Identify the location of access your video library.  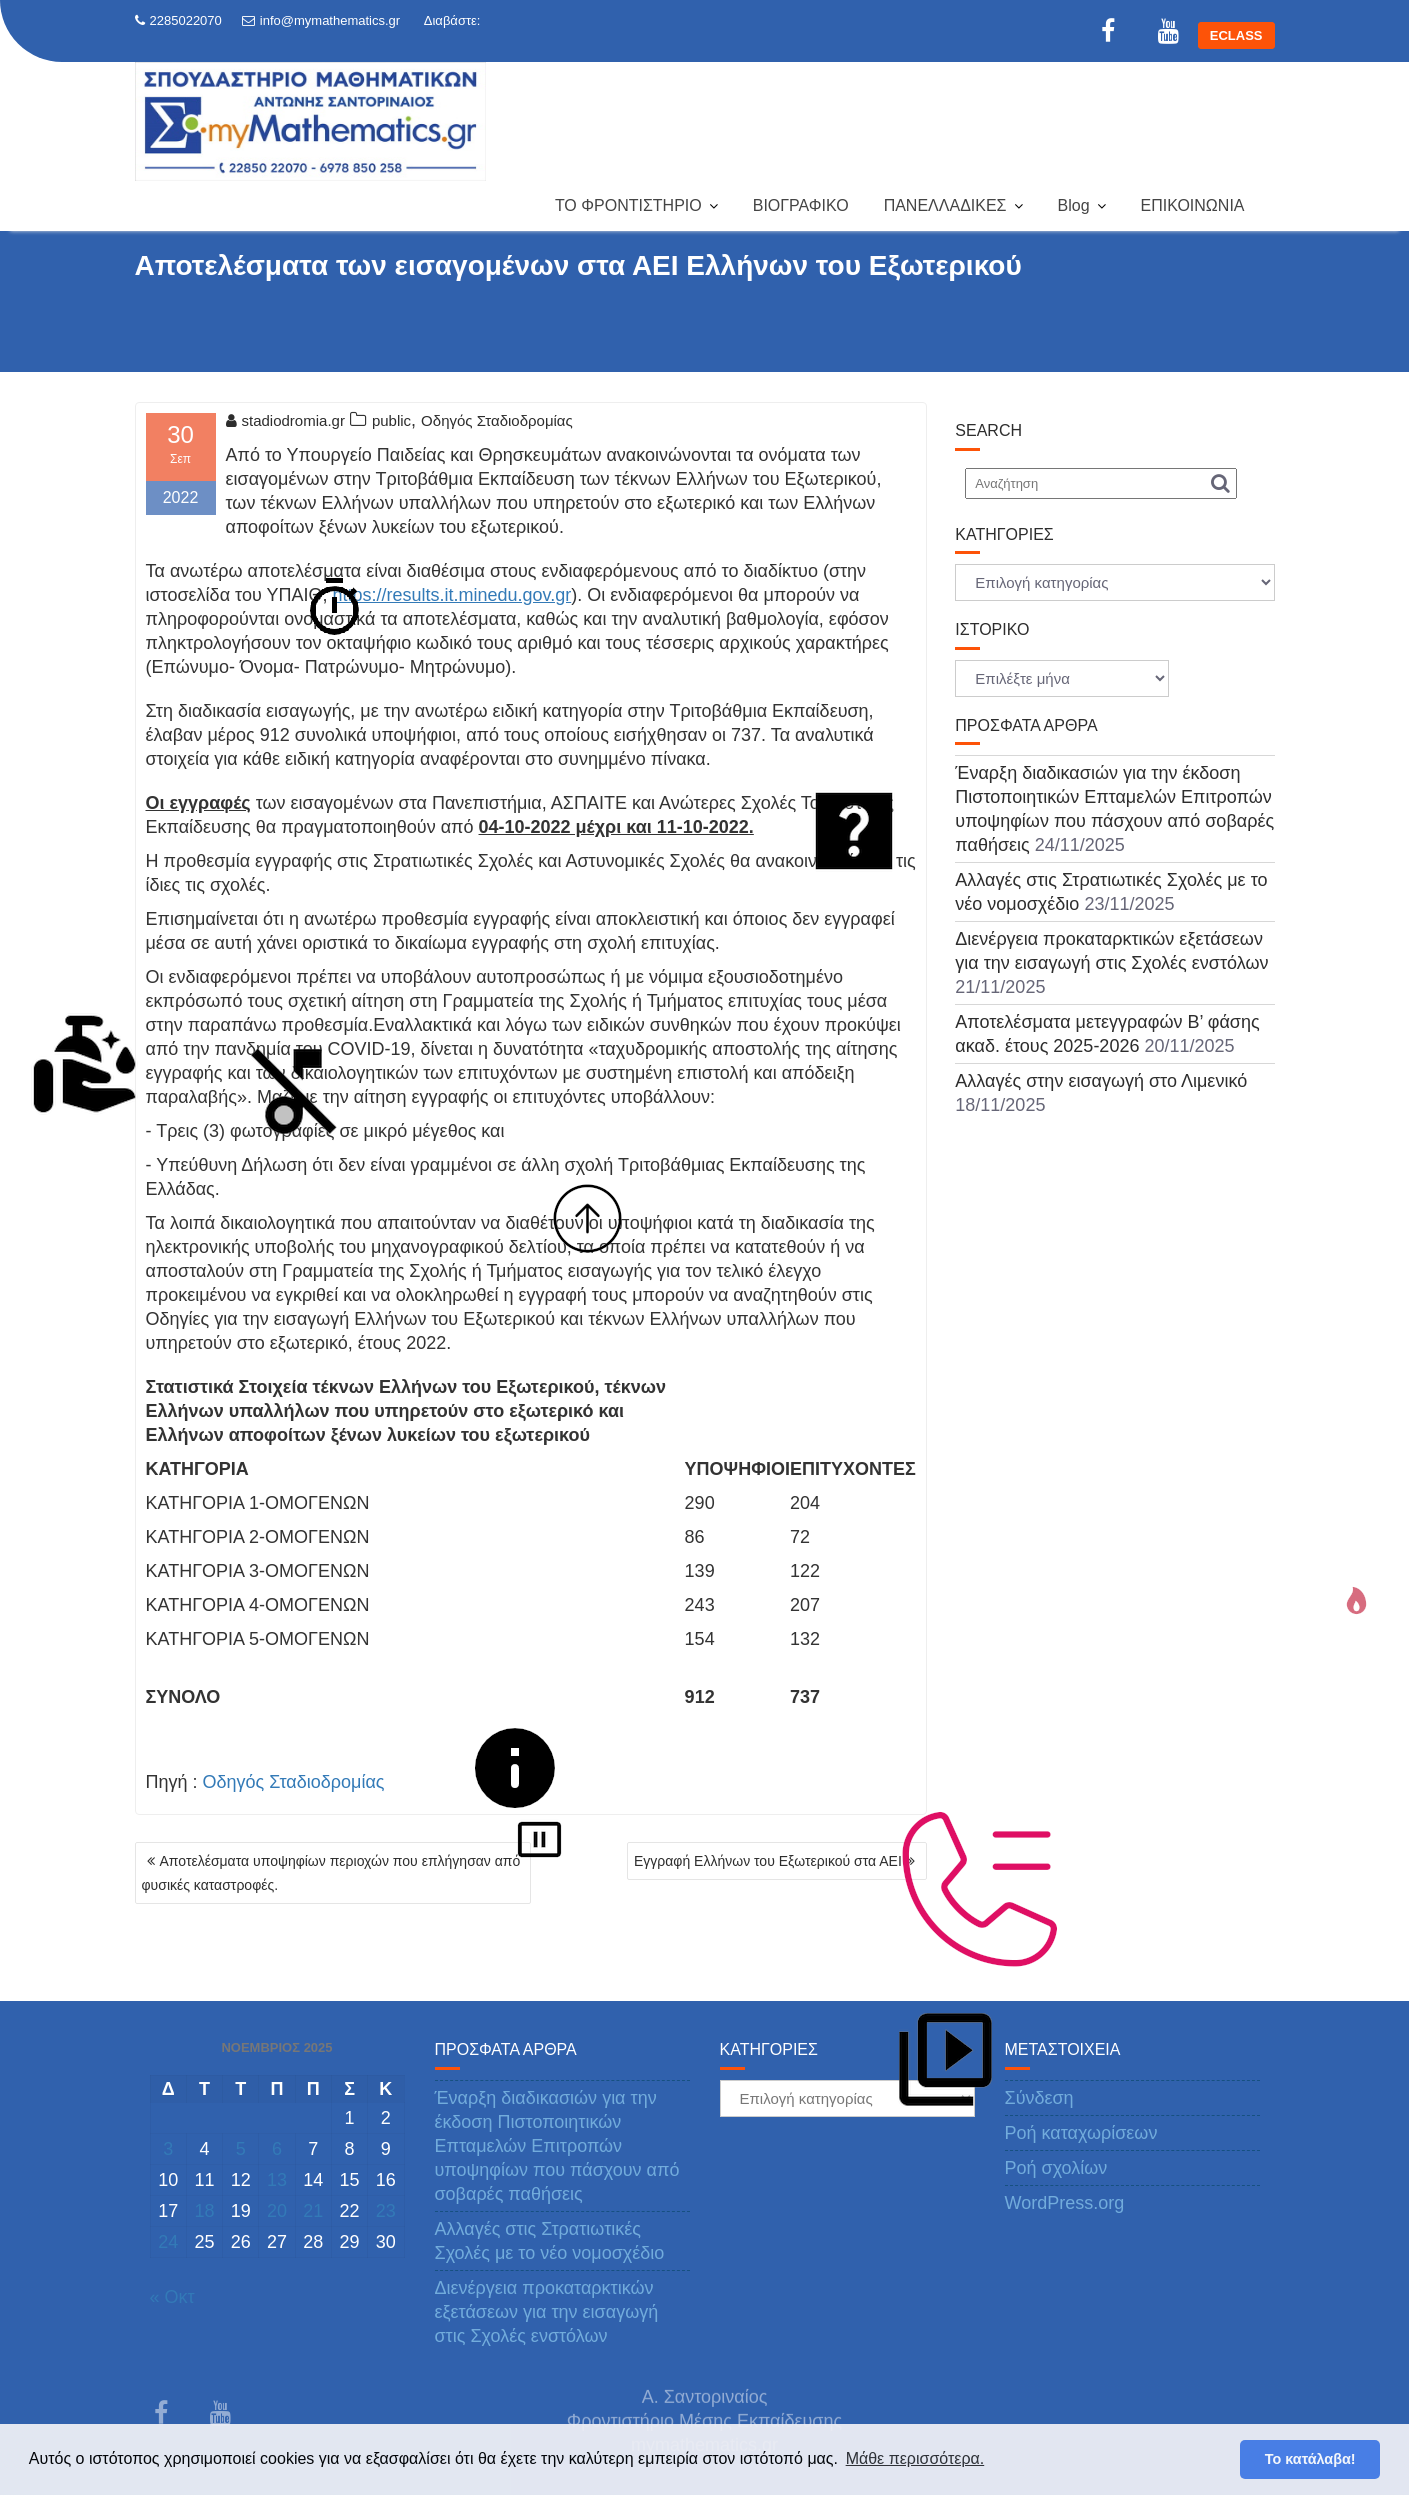
(945, 2059).